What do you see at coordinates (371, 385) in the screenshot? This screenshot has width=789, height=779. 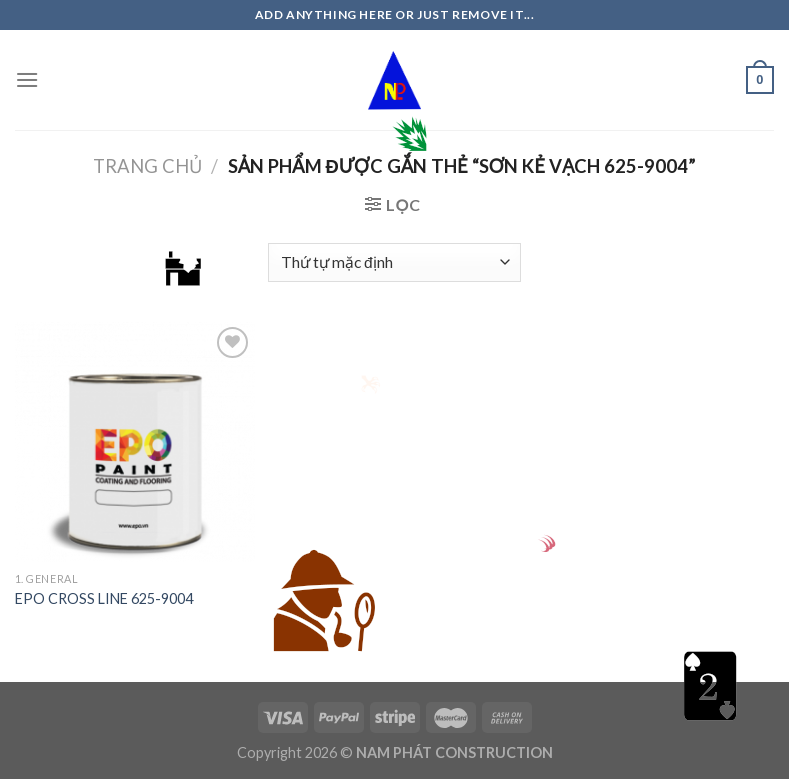 I see `select a beast or creature class in a game` at bounding box center [371, 385].